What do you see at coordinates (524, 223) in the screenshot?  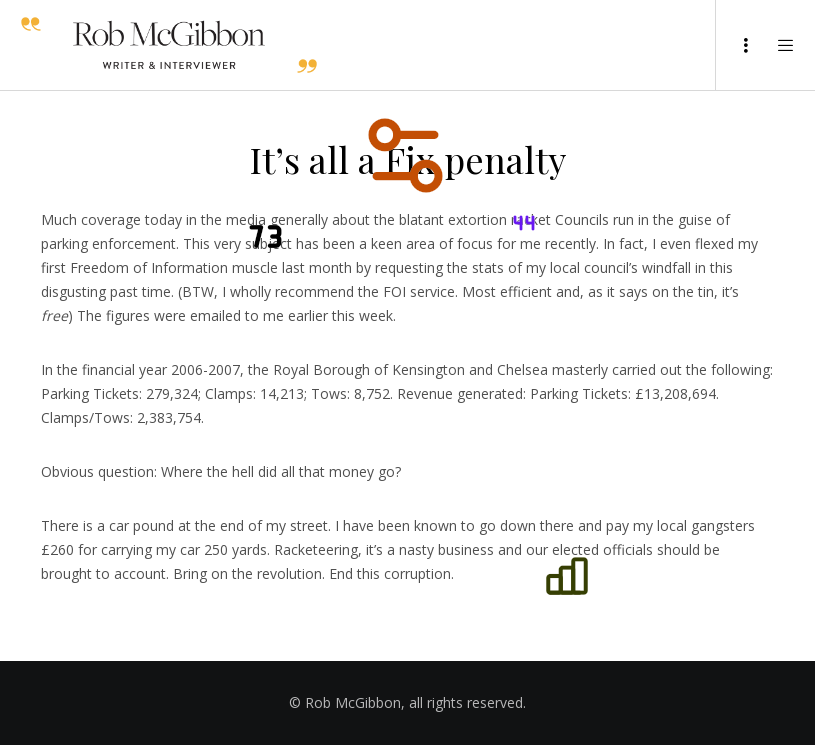 I see `indicates item number 44 in a list or sequence` at bounding box center [524, 223].